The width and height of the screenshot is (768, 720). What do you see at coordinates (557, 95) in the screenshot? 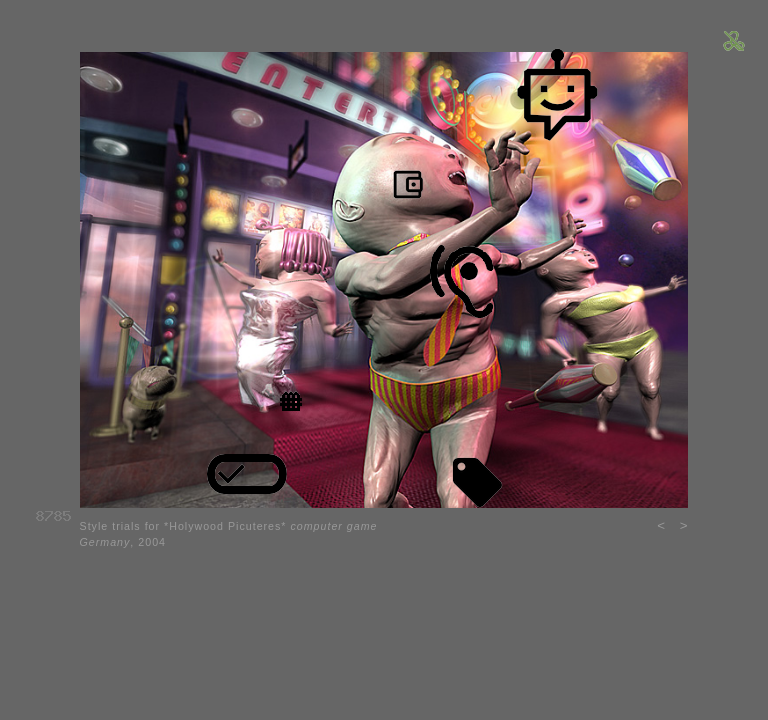
I see `access chatbot or automated assistant` at bounding box center [557, 95].